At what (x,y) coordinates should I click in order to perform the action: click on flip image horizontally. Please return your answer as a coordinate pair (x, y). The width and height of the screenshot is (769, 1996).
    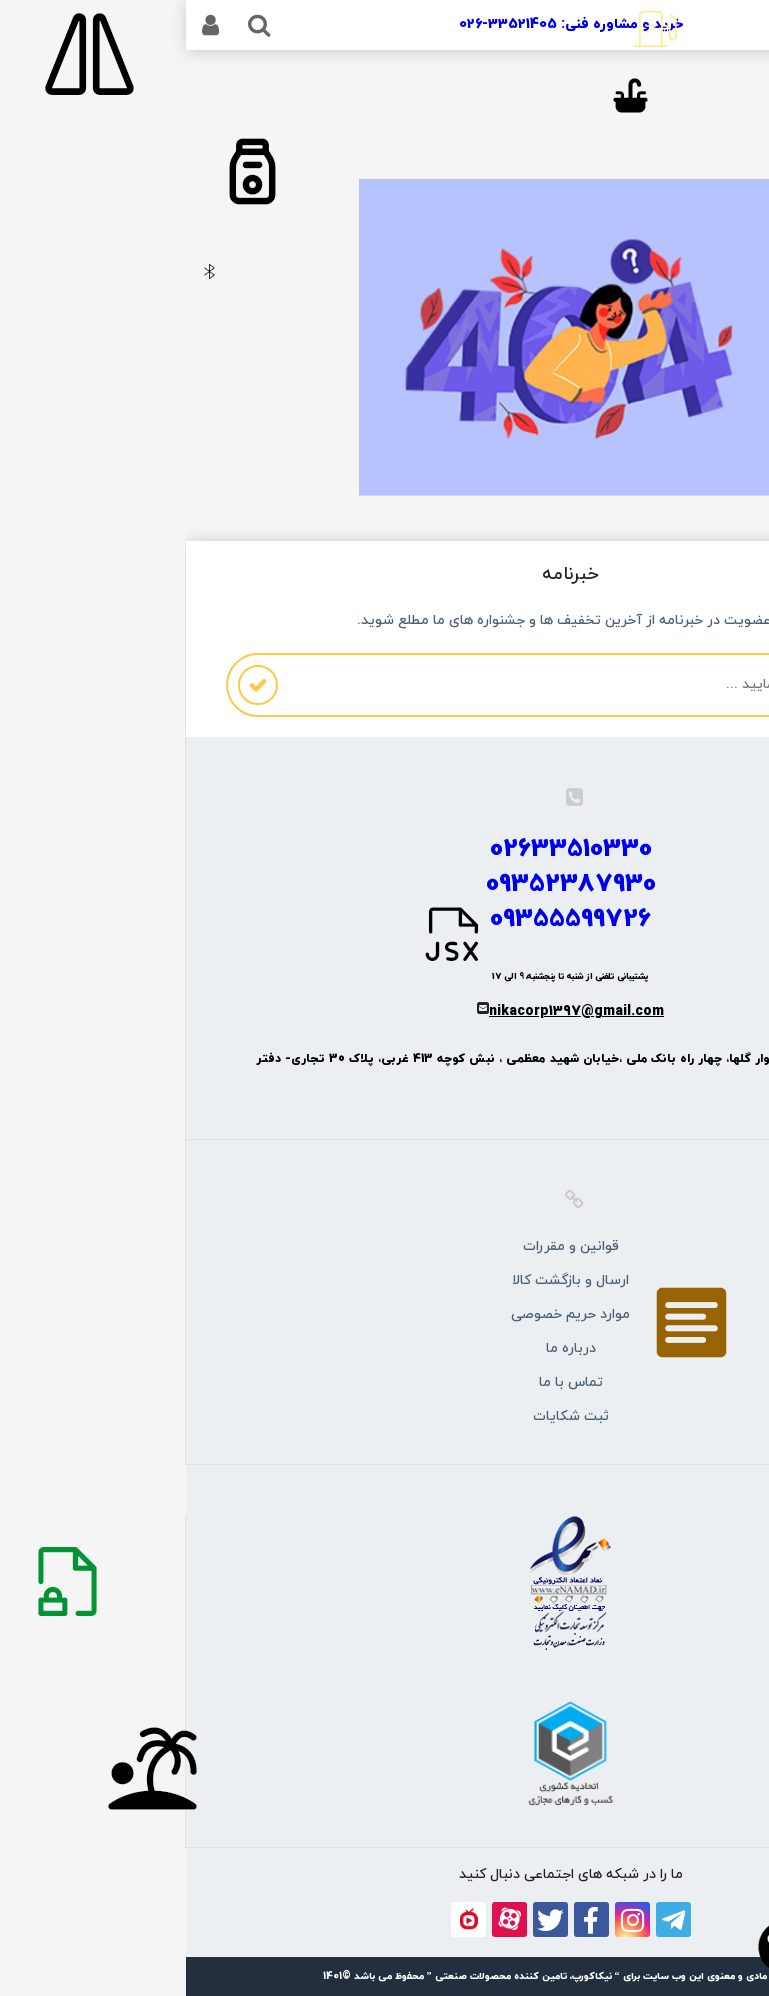
    Looking at the image, I should click on (89, 57).